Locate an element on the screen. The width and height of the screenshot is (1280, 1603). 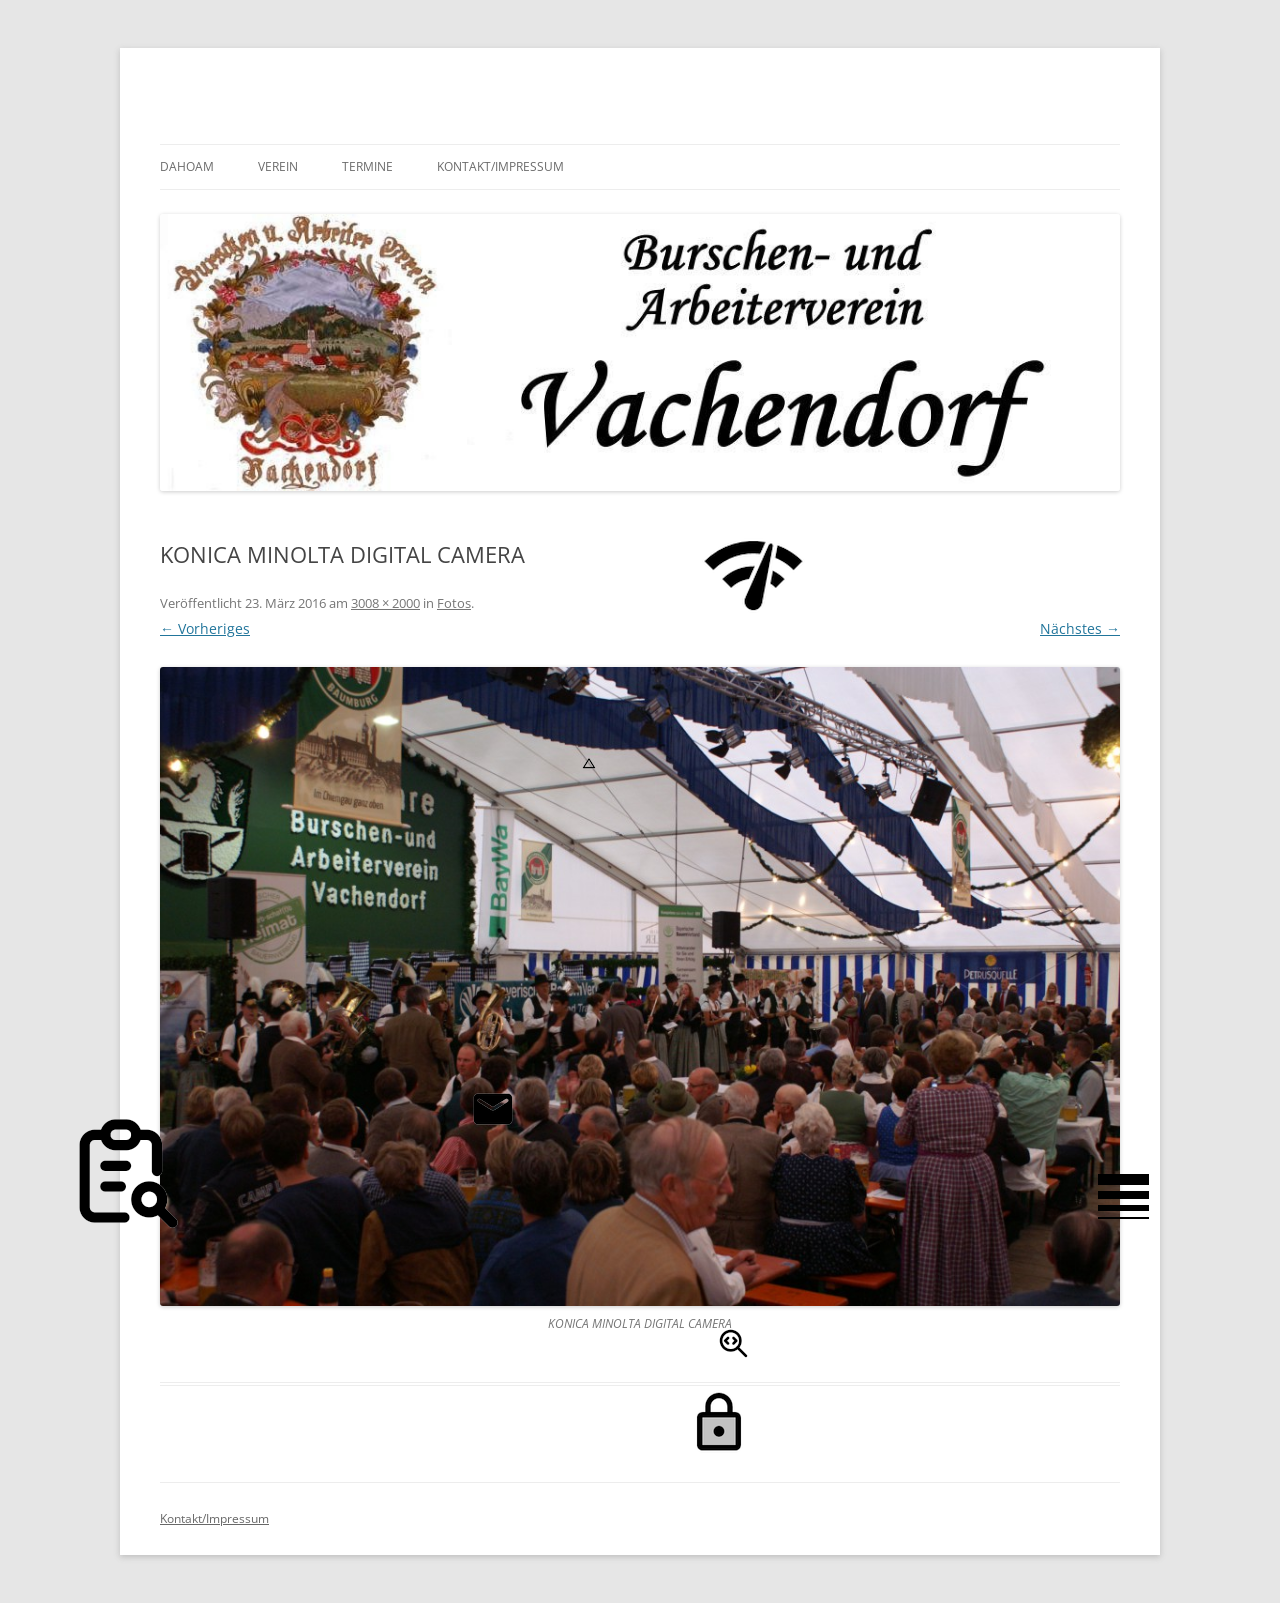
inspect or zoom into code is located at coordinates (733, 1343).